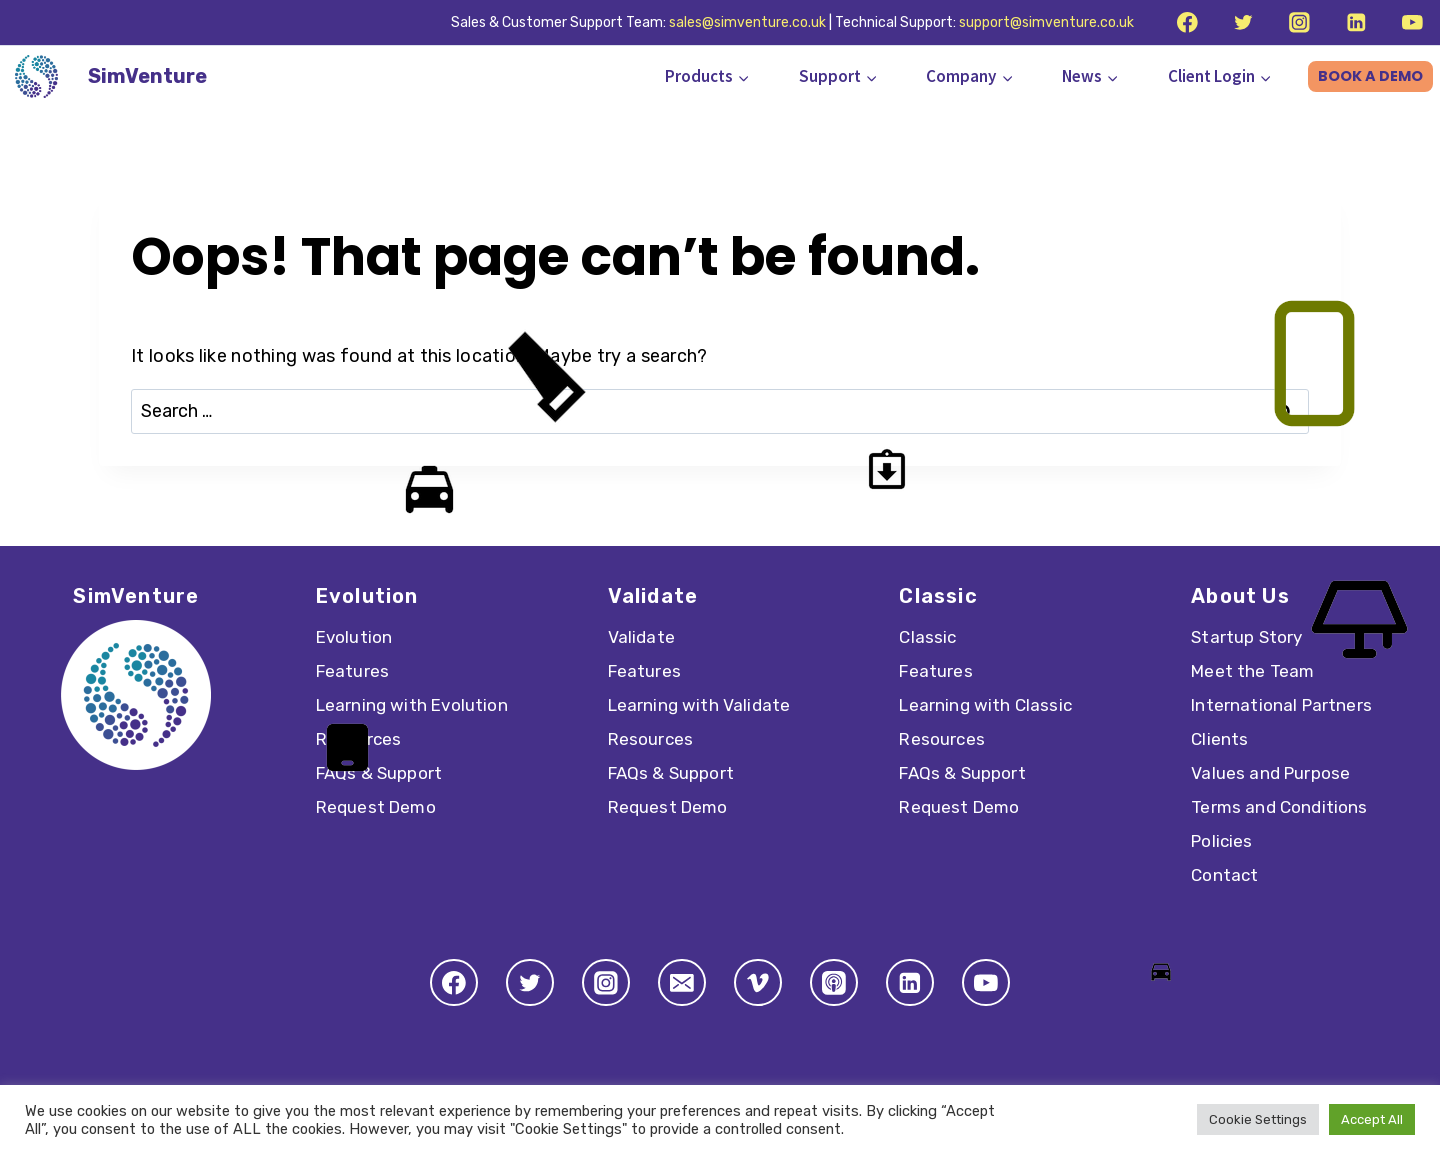  What do you see at coordinates (1314, 363) in the screenshot?
I see `represents a mobile device or smartphone` at bounding box center [1314, 363].